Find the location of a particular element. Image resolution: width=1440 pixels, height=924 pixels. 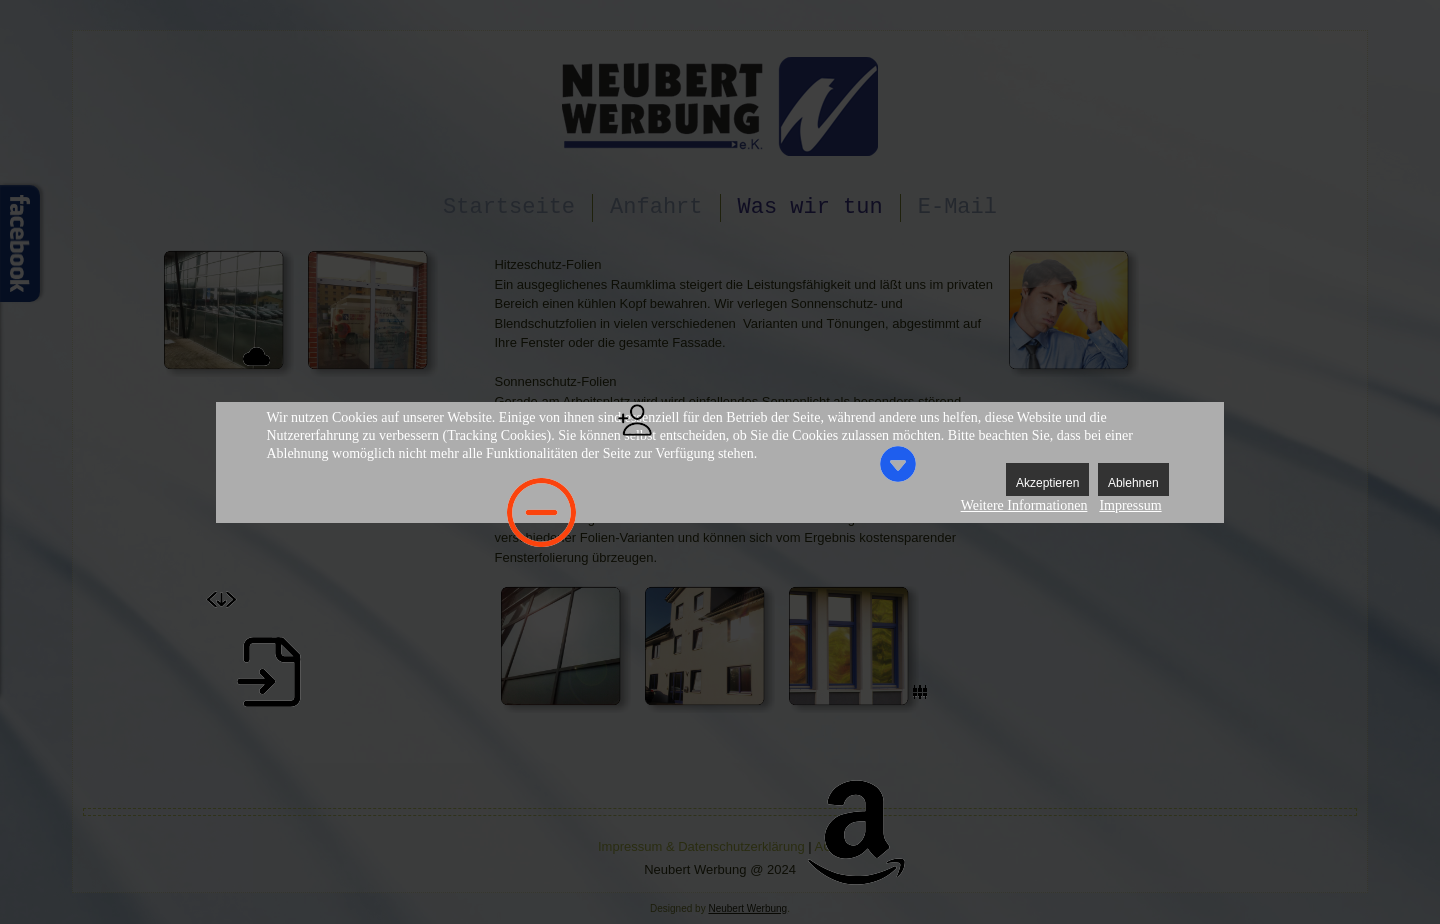

remove an item from a list is located at coordinates (541, 512).